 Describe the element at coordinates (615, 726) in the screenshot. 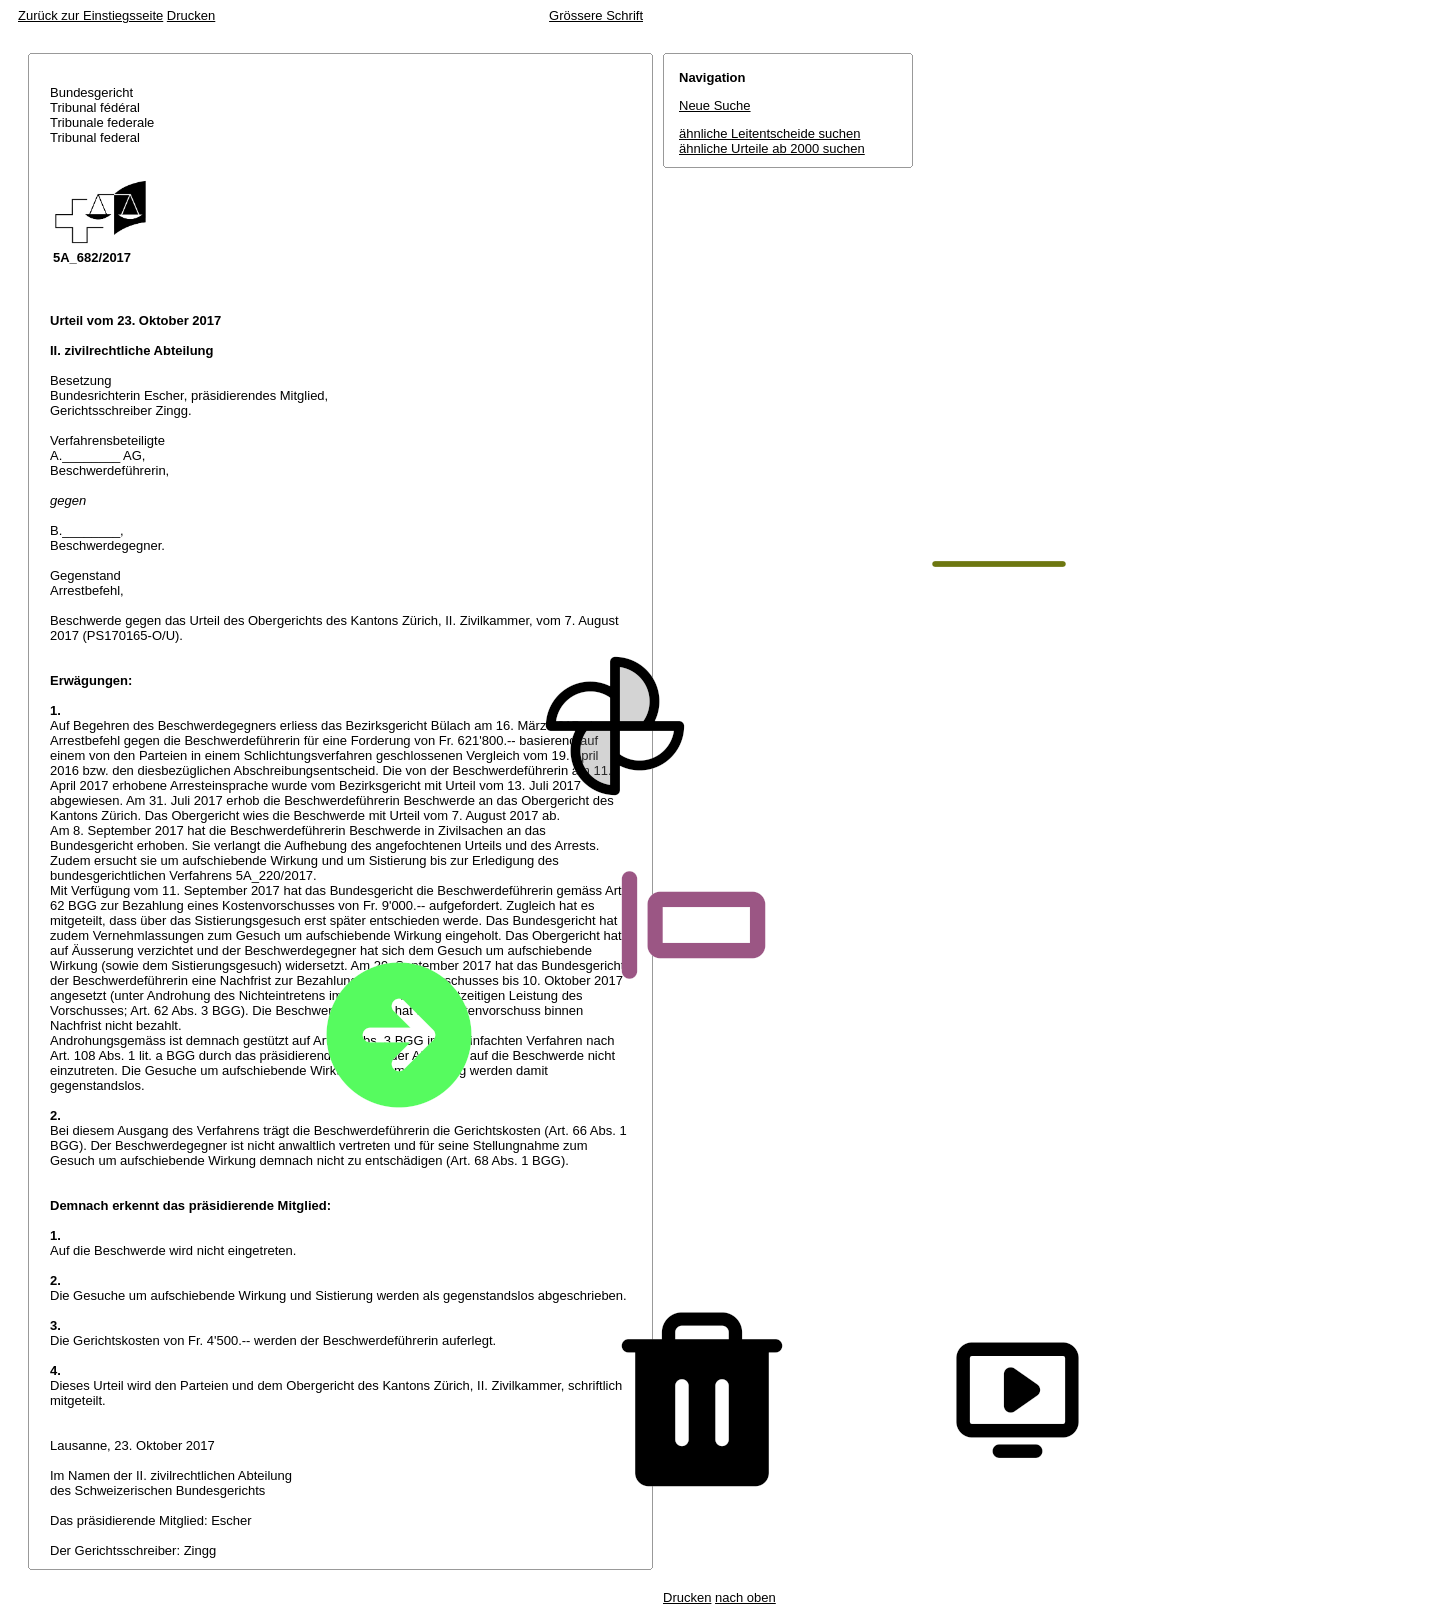

I see `open google photos` at that location.